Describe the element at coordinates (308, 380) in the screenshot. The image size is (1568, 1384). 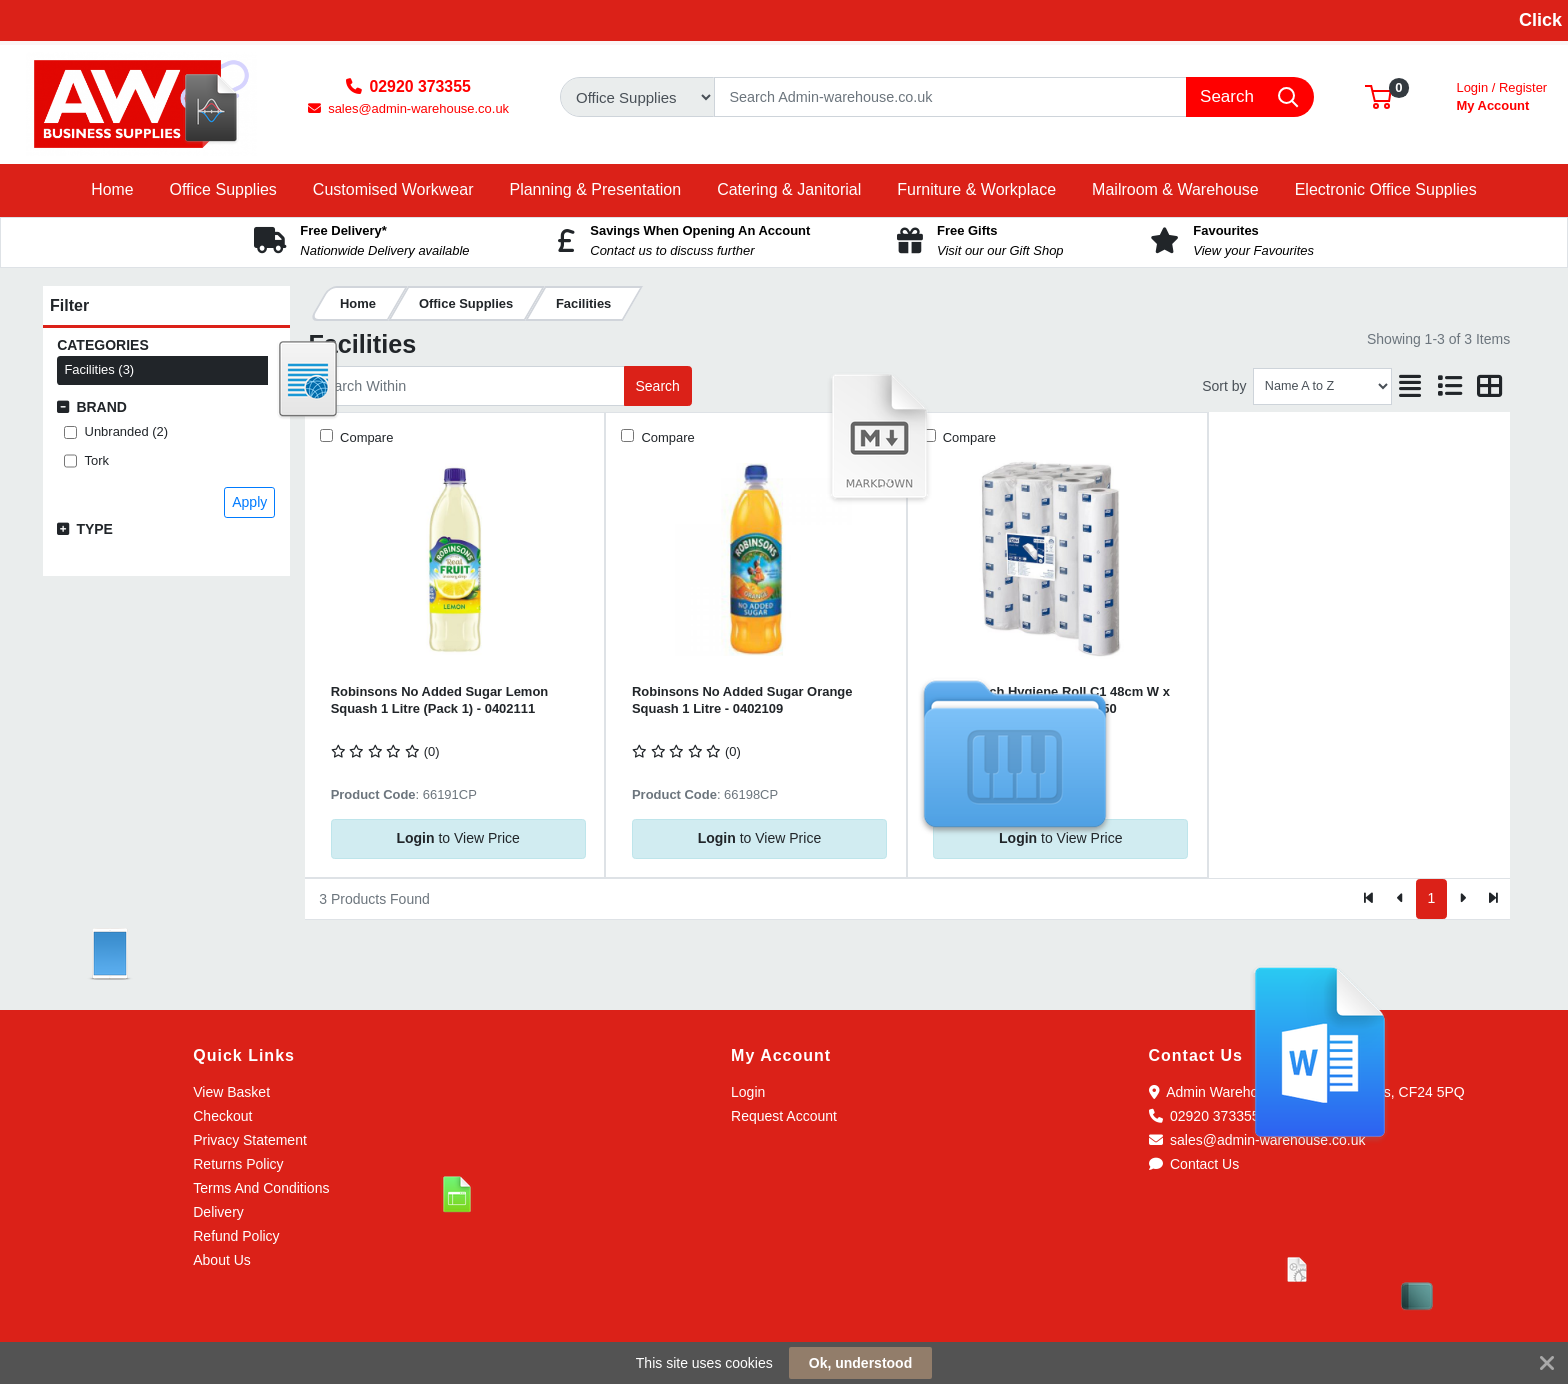
I see `a web template or HTML document file` at that location.